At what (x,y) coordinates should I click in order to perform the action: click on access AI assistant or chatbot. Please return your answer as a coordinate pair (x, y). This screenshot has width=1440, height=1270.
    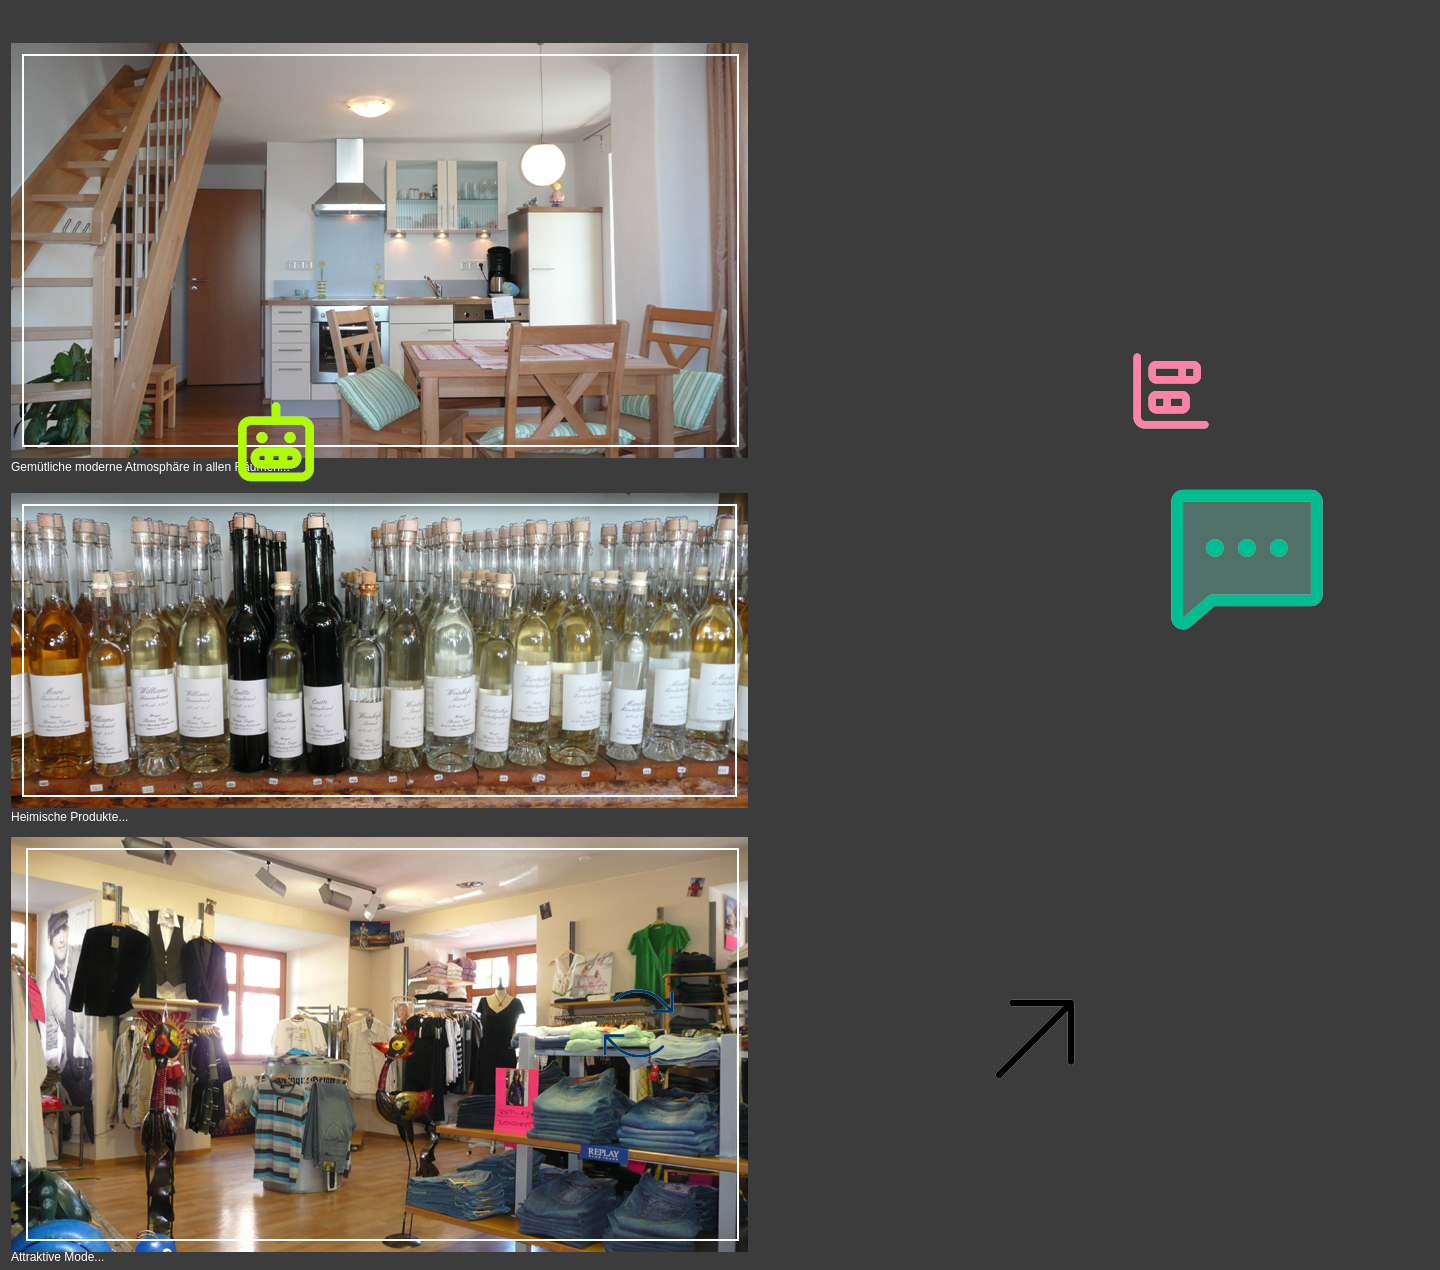
    Looking at the image, I should click on (276, 446).